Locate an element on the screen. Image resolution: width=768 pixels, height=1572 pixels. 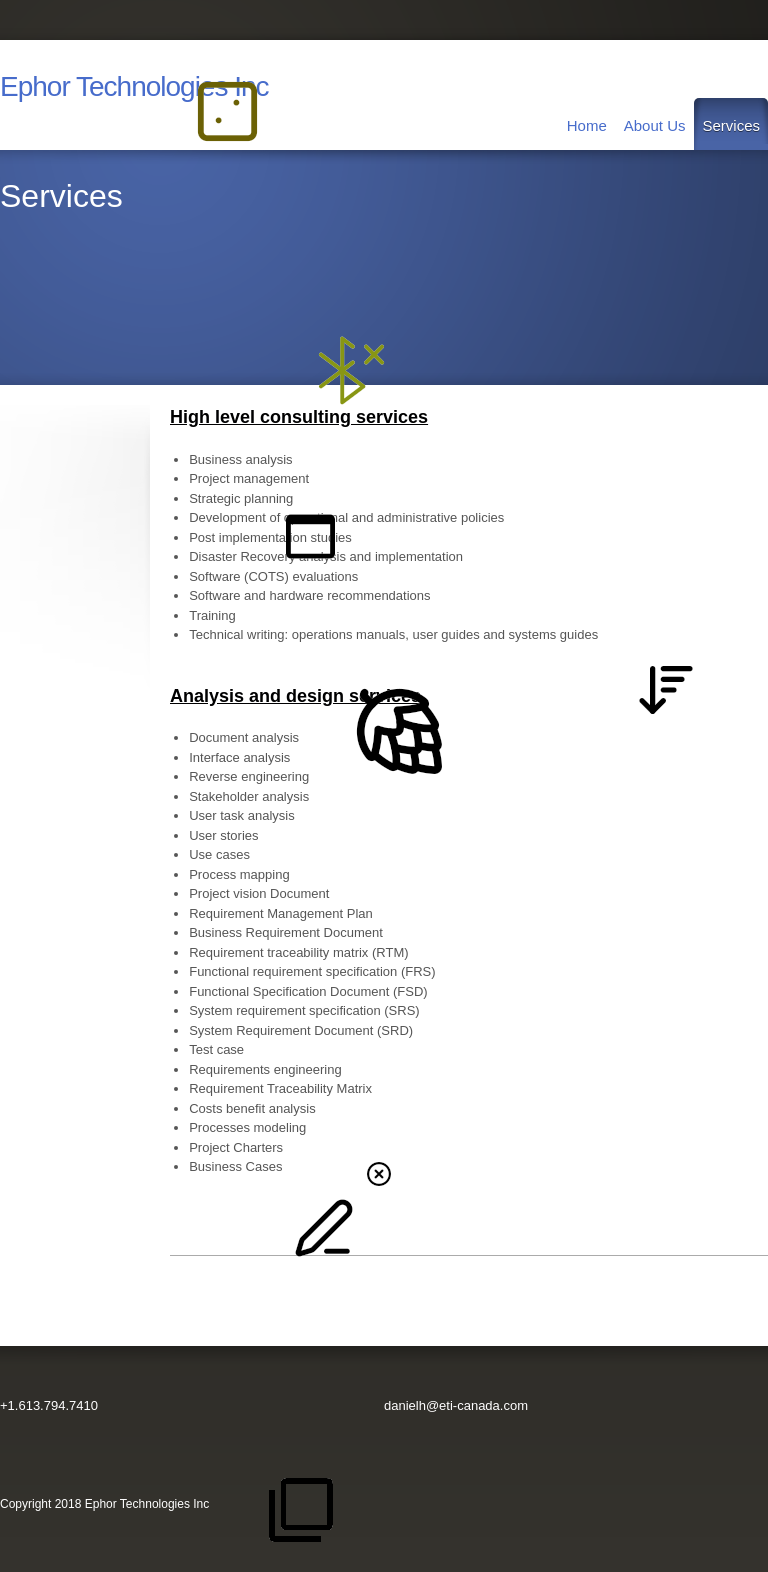
indicates no filter is applied is located at coordinates (301, 1510).